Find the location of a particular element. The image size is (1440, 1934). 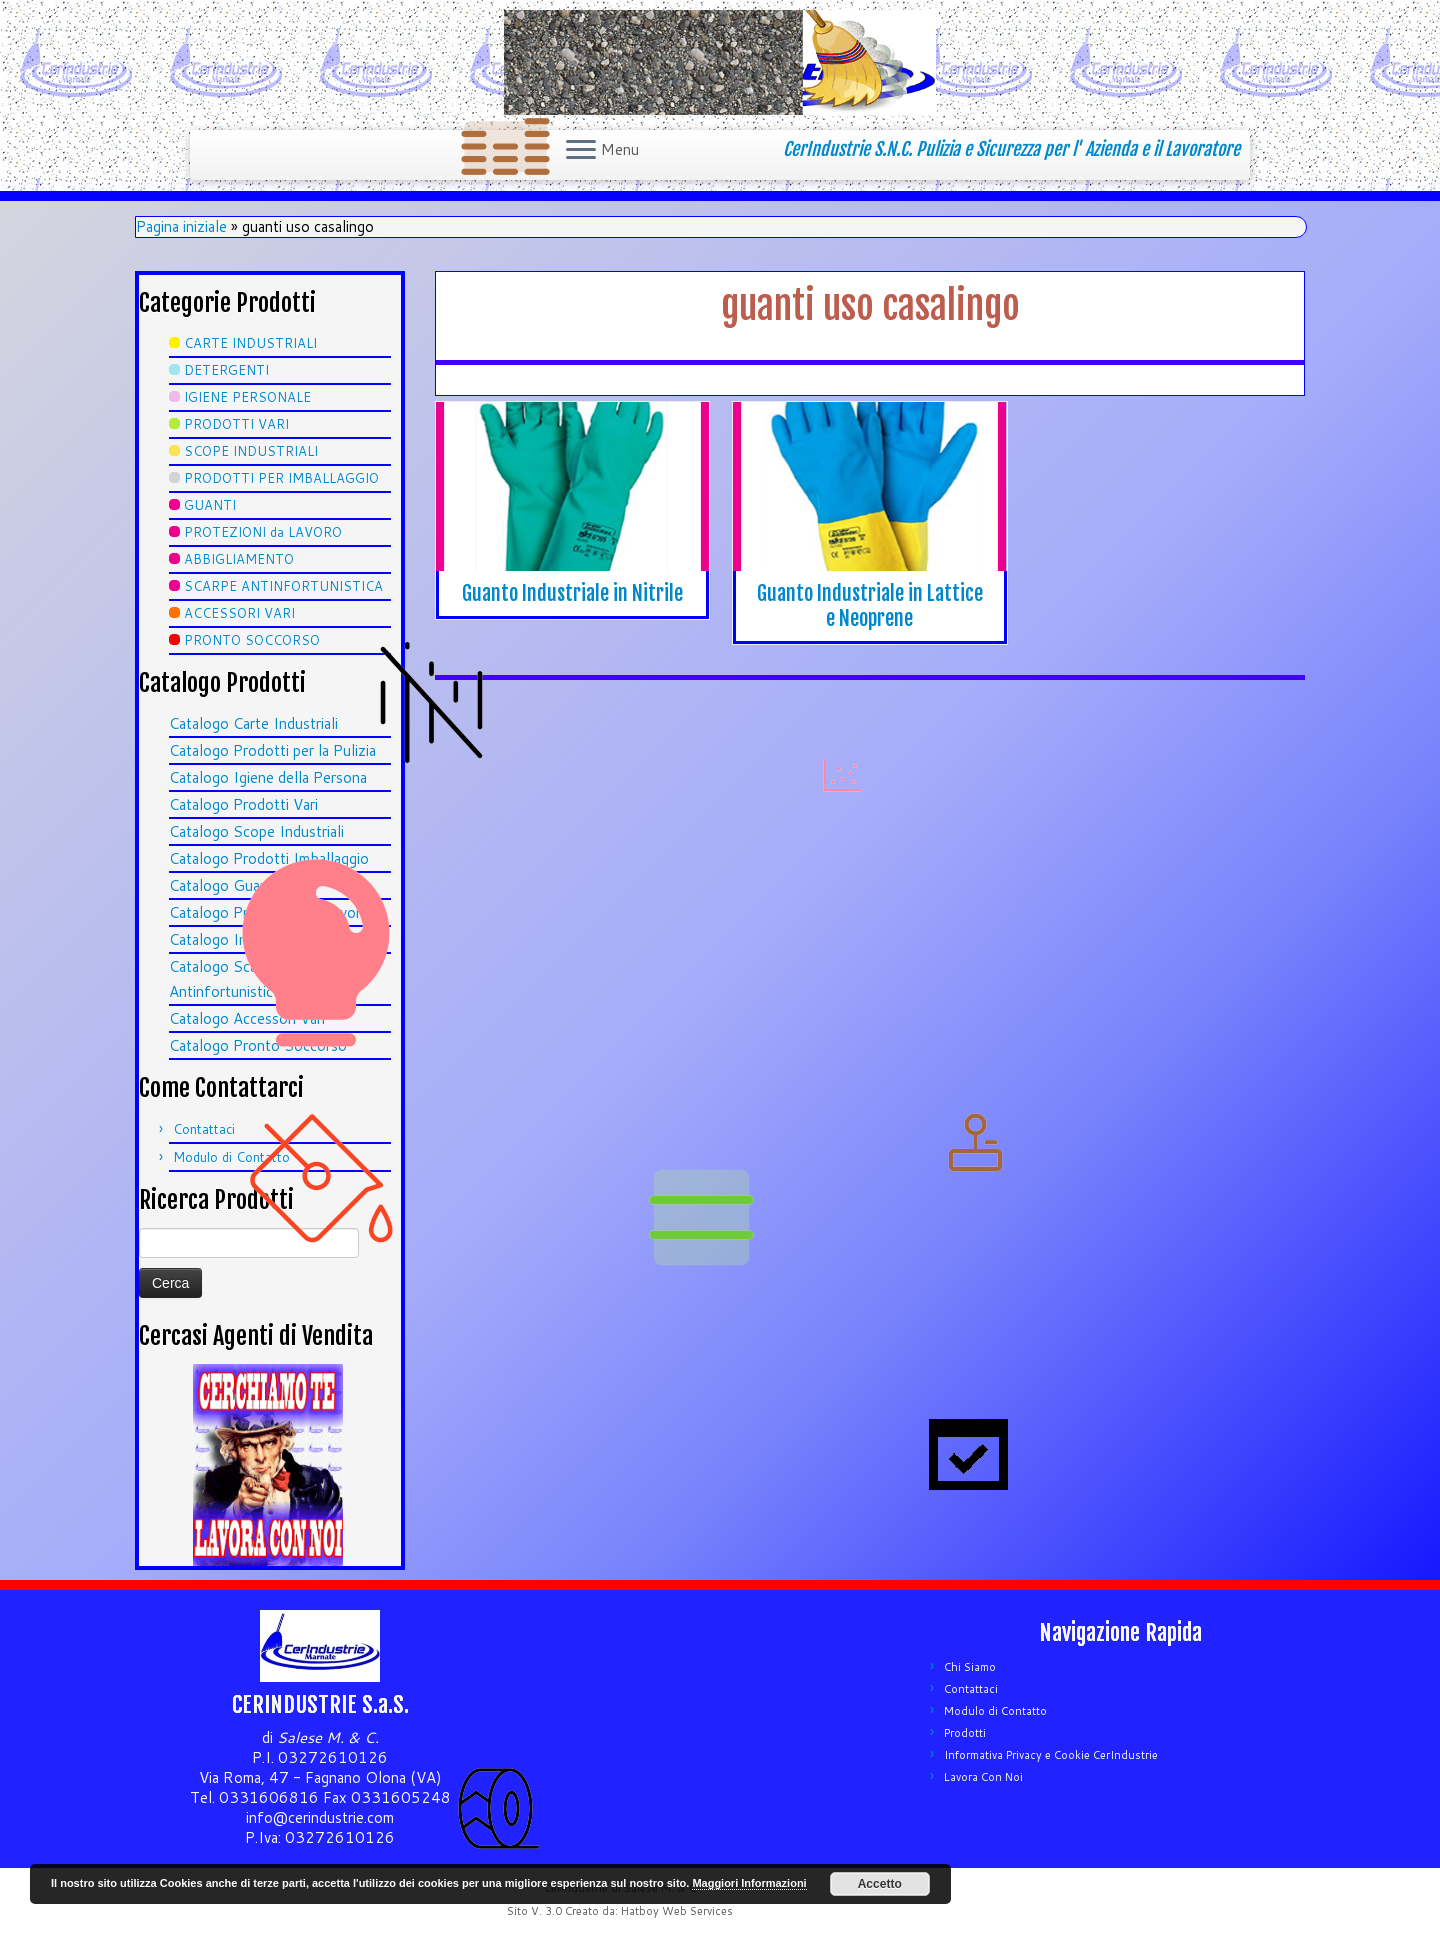

view tips or helpful suggestions is located at coordinates (316, 953).